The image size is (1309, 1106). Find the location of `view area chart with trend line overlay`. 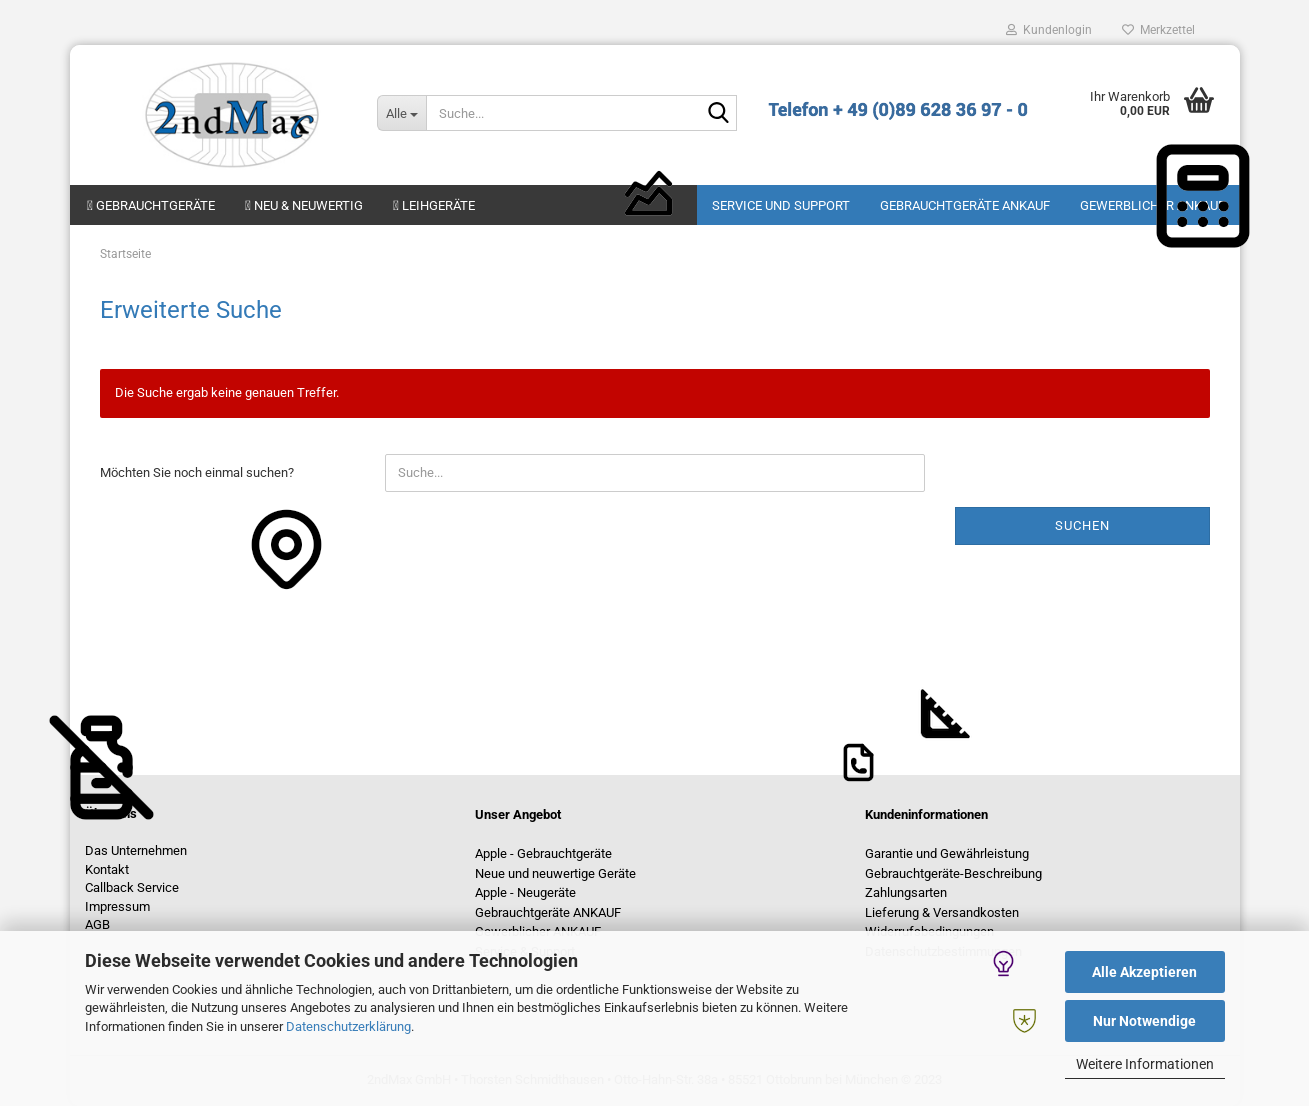

view area chart with trend line overlay is located at coordinates (648, 194).